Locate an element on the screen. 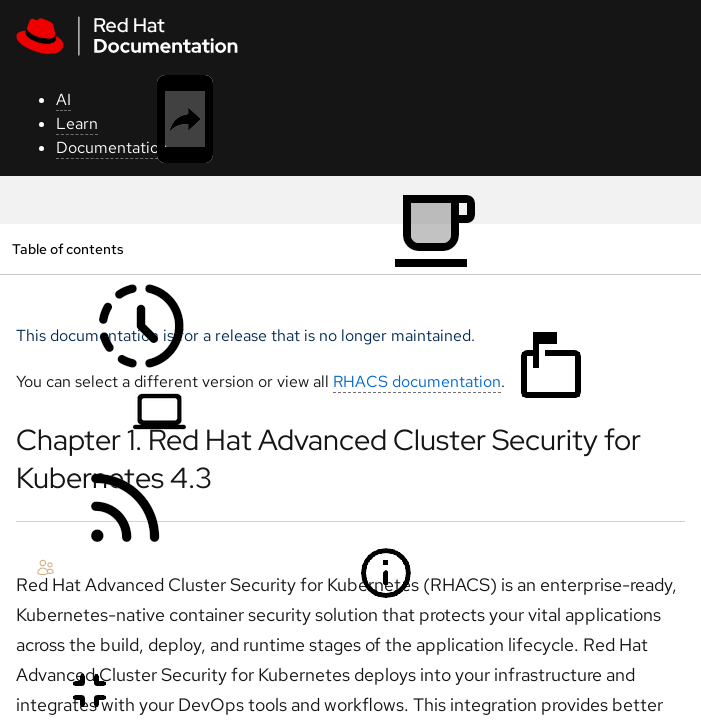  toggle viewing history on or off is located at coordinates (141, 326).